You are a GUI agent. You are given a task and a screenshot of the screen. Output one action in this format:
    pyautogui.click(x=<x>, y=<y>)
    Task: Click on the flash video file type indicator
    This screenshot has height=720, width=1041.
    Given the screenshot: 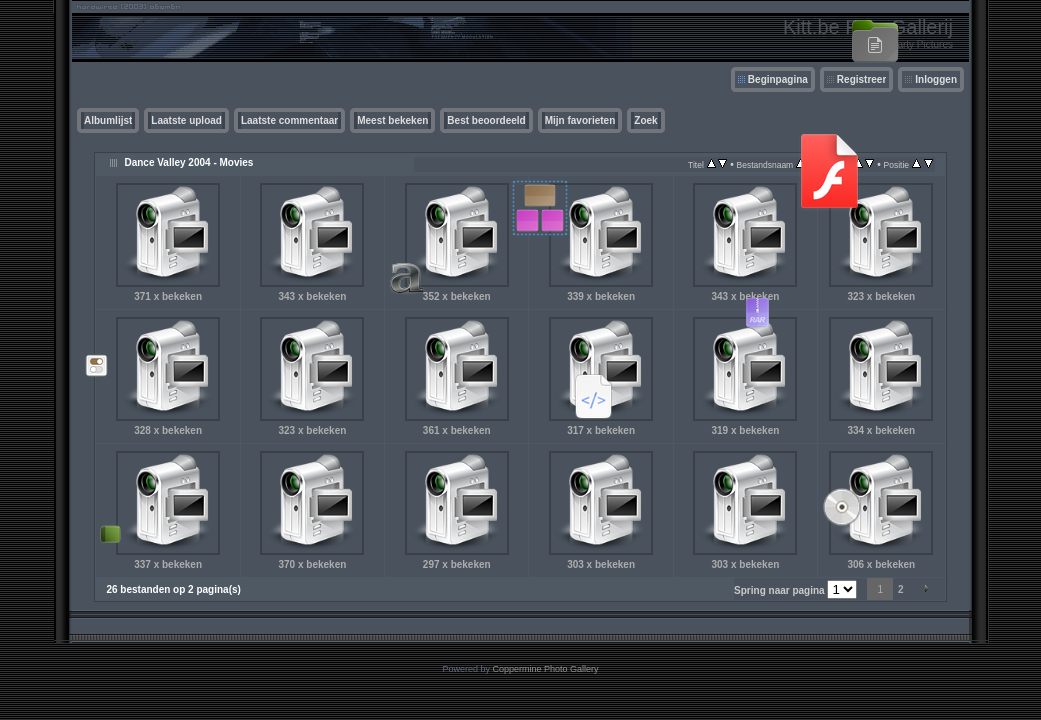 What is the action you would take?
    pyautogui.click(x=829, y=172)
    